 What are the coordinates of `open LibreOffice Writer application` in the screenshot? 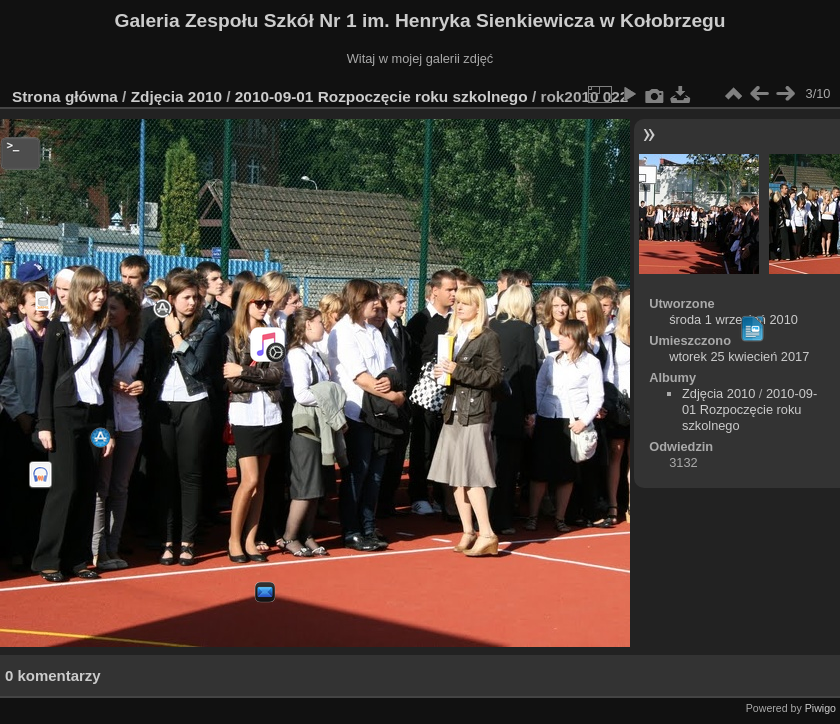 It's located at (752, 328).